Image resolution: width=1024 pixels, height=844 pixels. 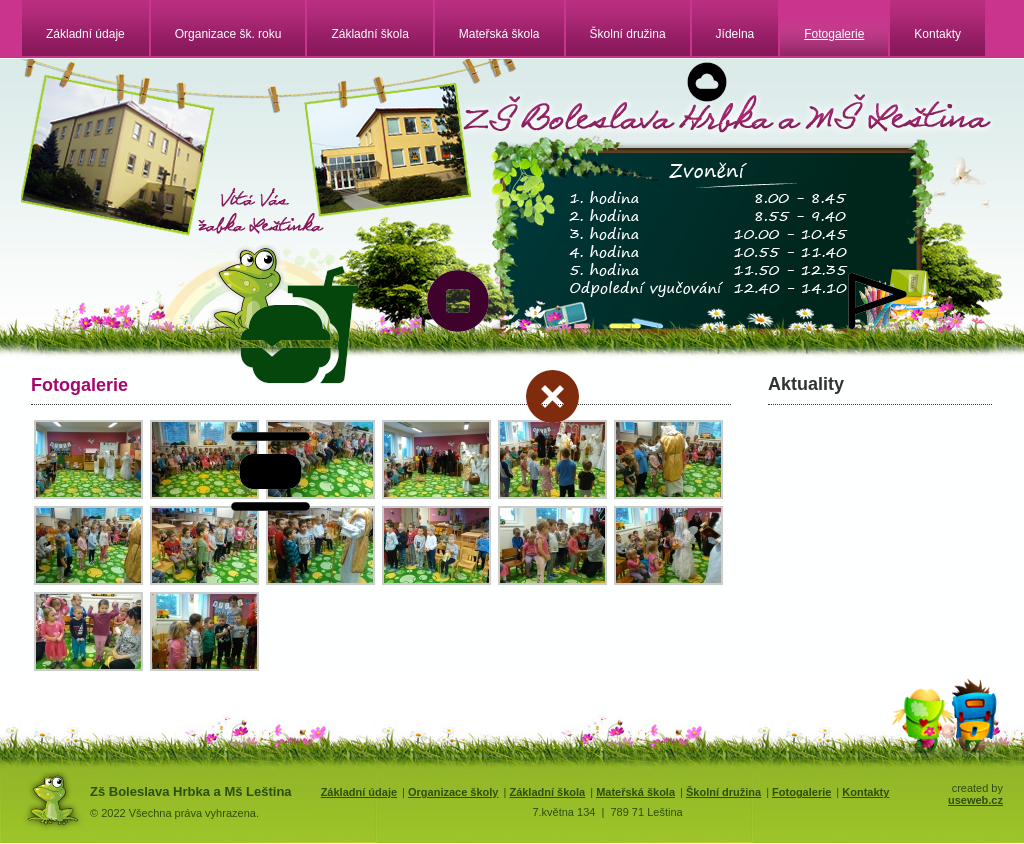 What do you see at coordinates (270, 471) in the screenshot?
I see `distribute layers horizontally with equal spacing` at bounding box center [270, 471].